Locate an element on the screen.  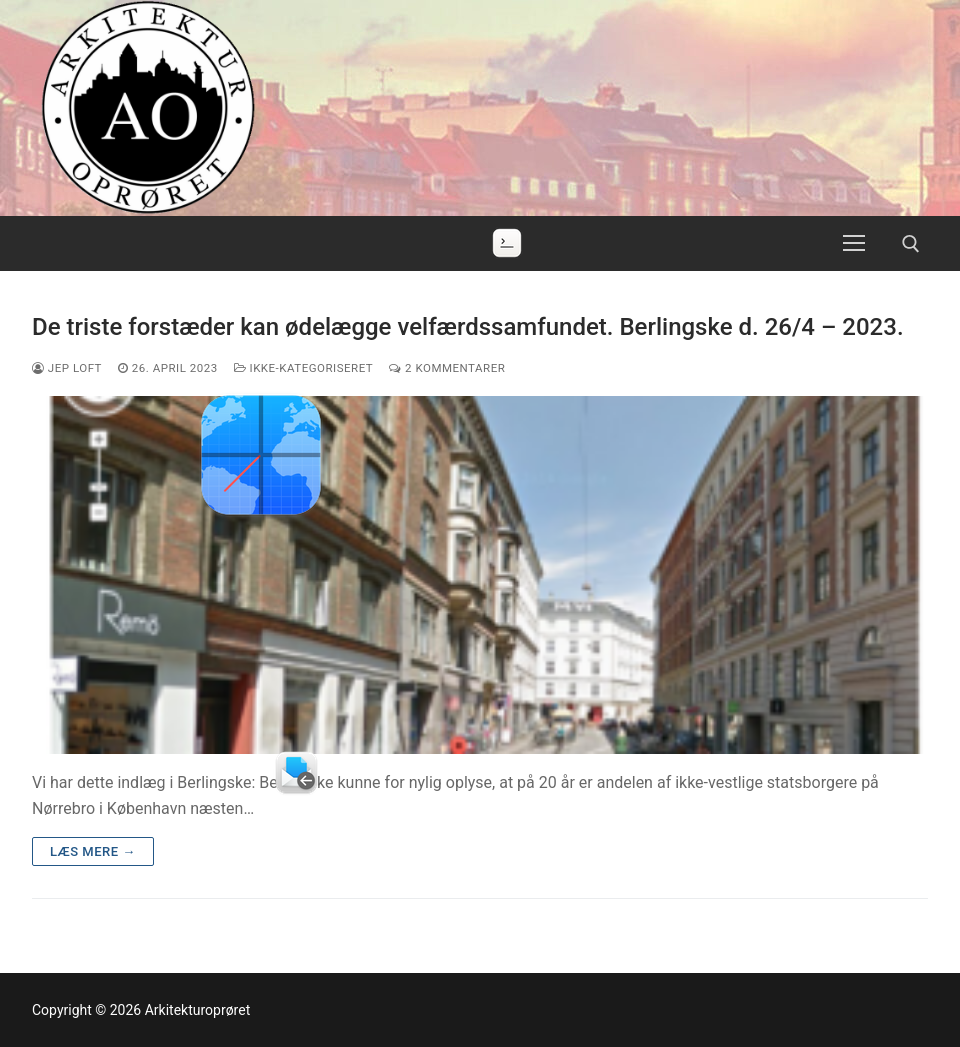
open nmap network scanning application is located at coordinates (261, 455).